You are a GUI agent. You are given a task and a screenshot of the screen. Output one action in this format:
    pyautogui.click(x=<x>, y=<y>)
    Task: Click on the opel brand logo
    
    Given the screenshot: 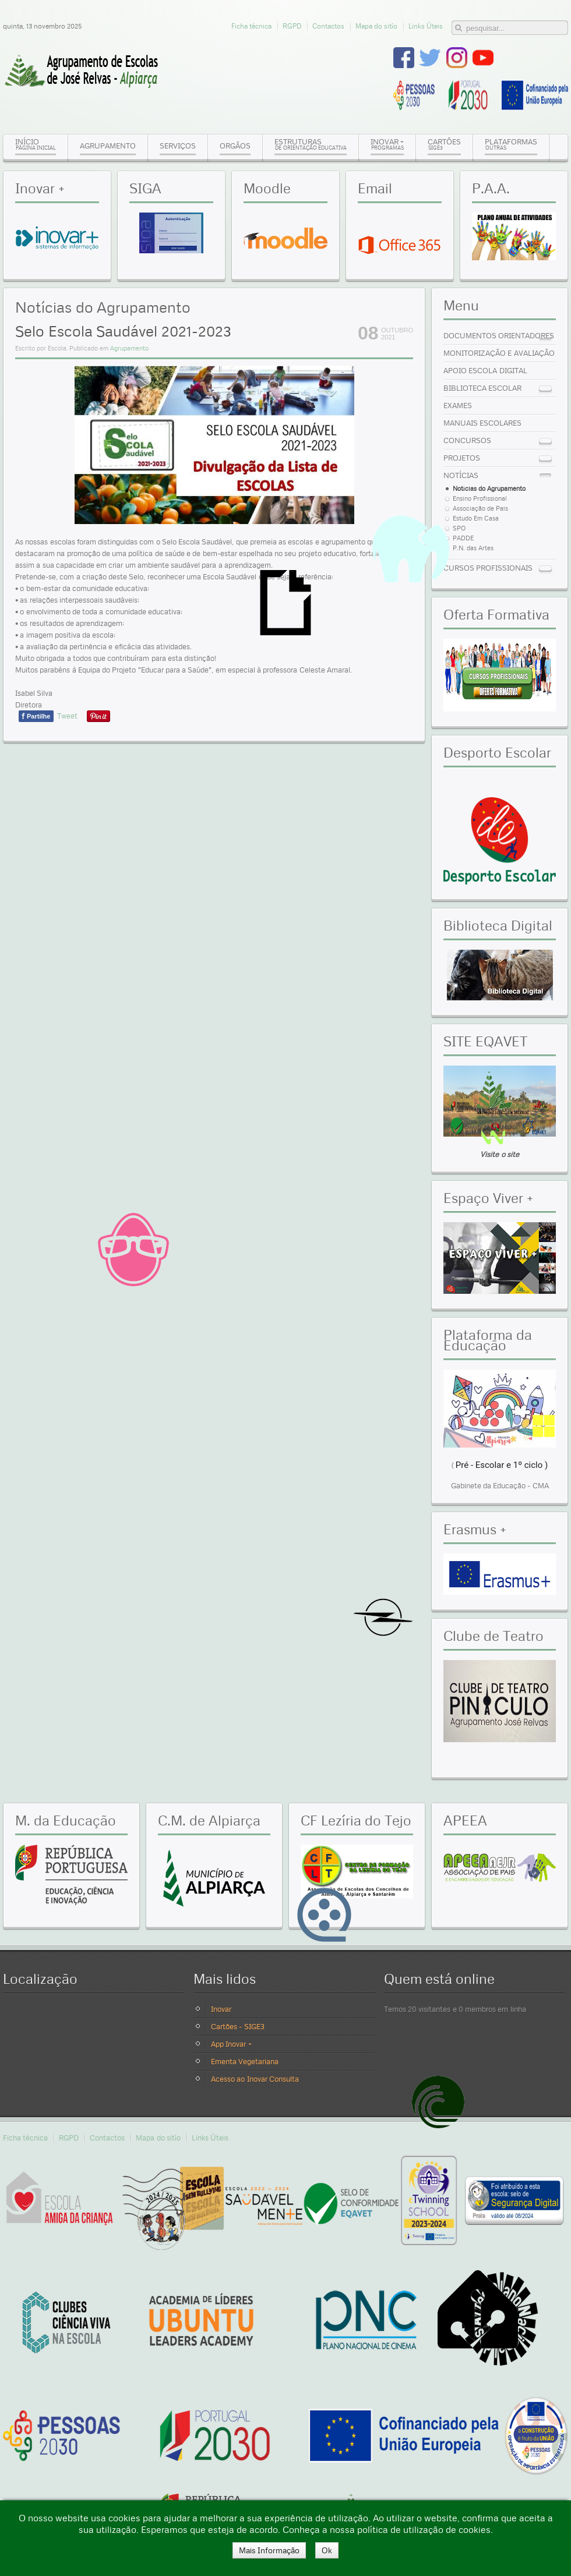 What is the action you would take?
    pyautogui.click(x=383, y=1617)
    